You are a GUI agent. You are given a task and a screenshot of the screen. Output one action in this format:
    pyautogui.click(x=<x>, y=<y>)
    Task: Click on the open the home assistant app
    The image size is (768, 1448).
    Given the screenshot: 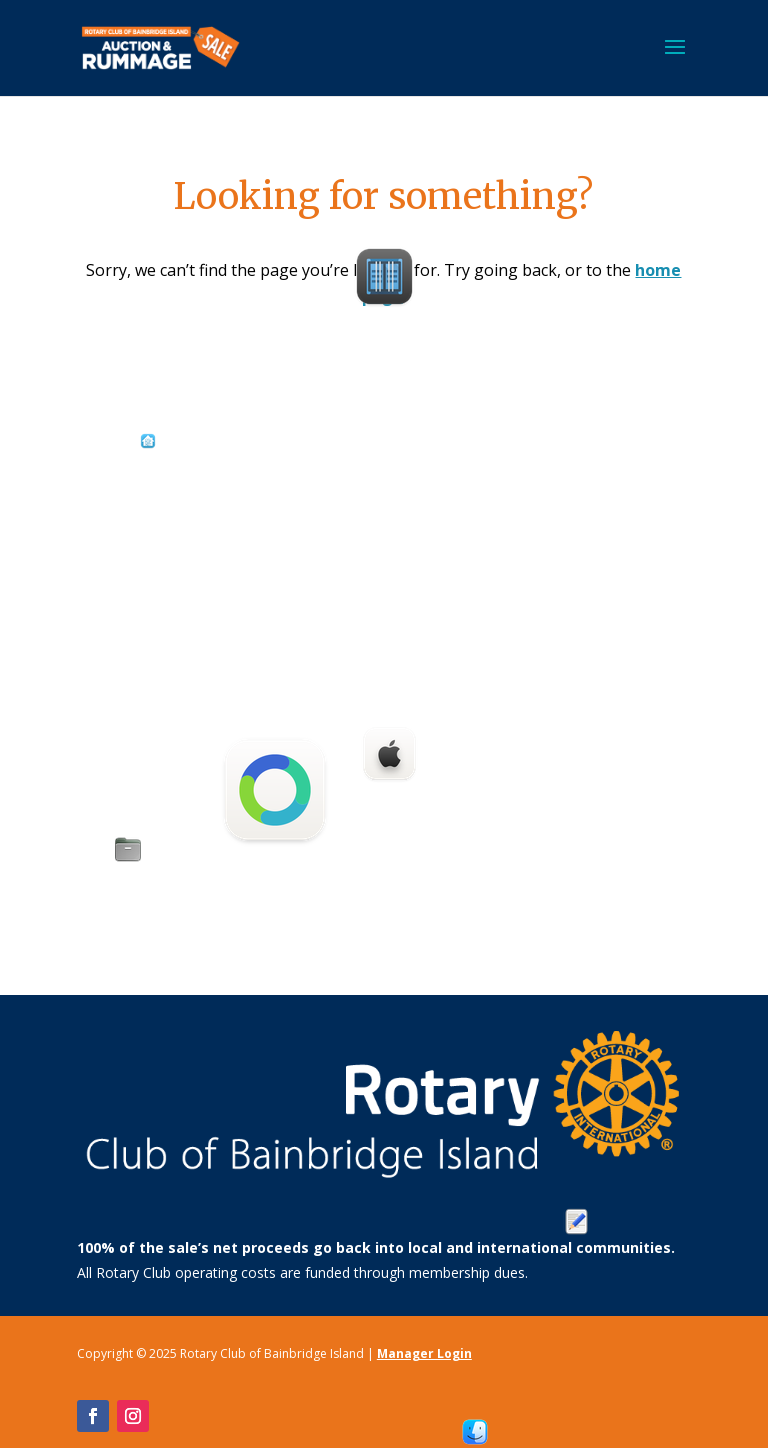 What is the action you would take?
    pyautogui.click(x=148, y=441)
    